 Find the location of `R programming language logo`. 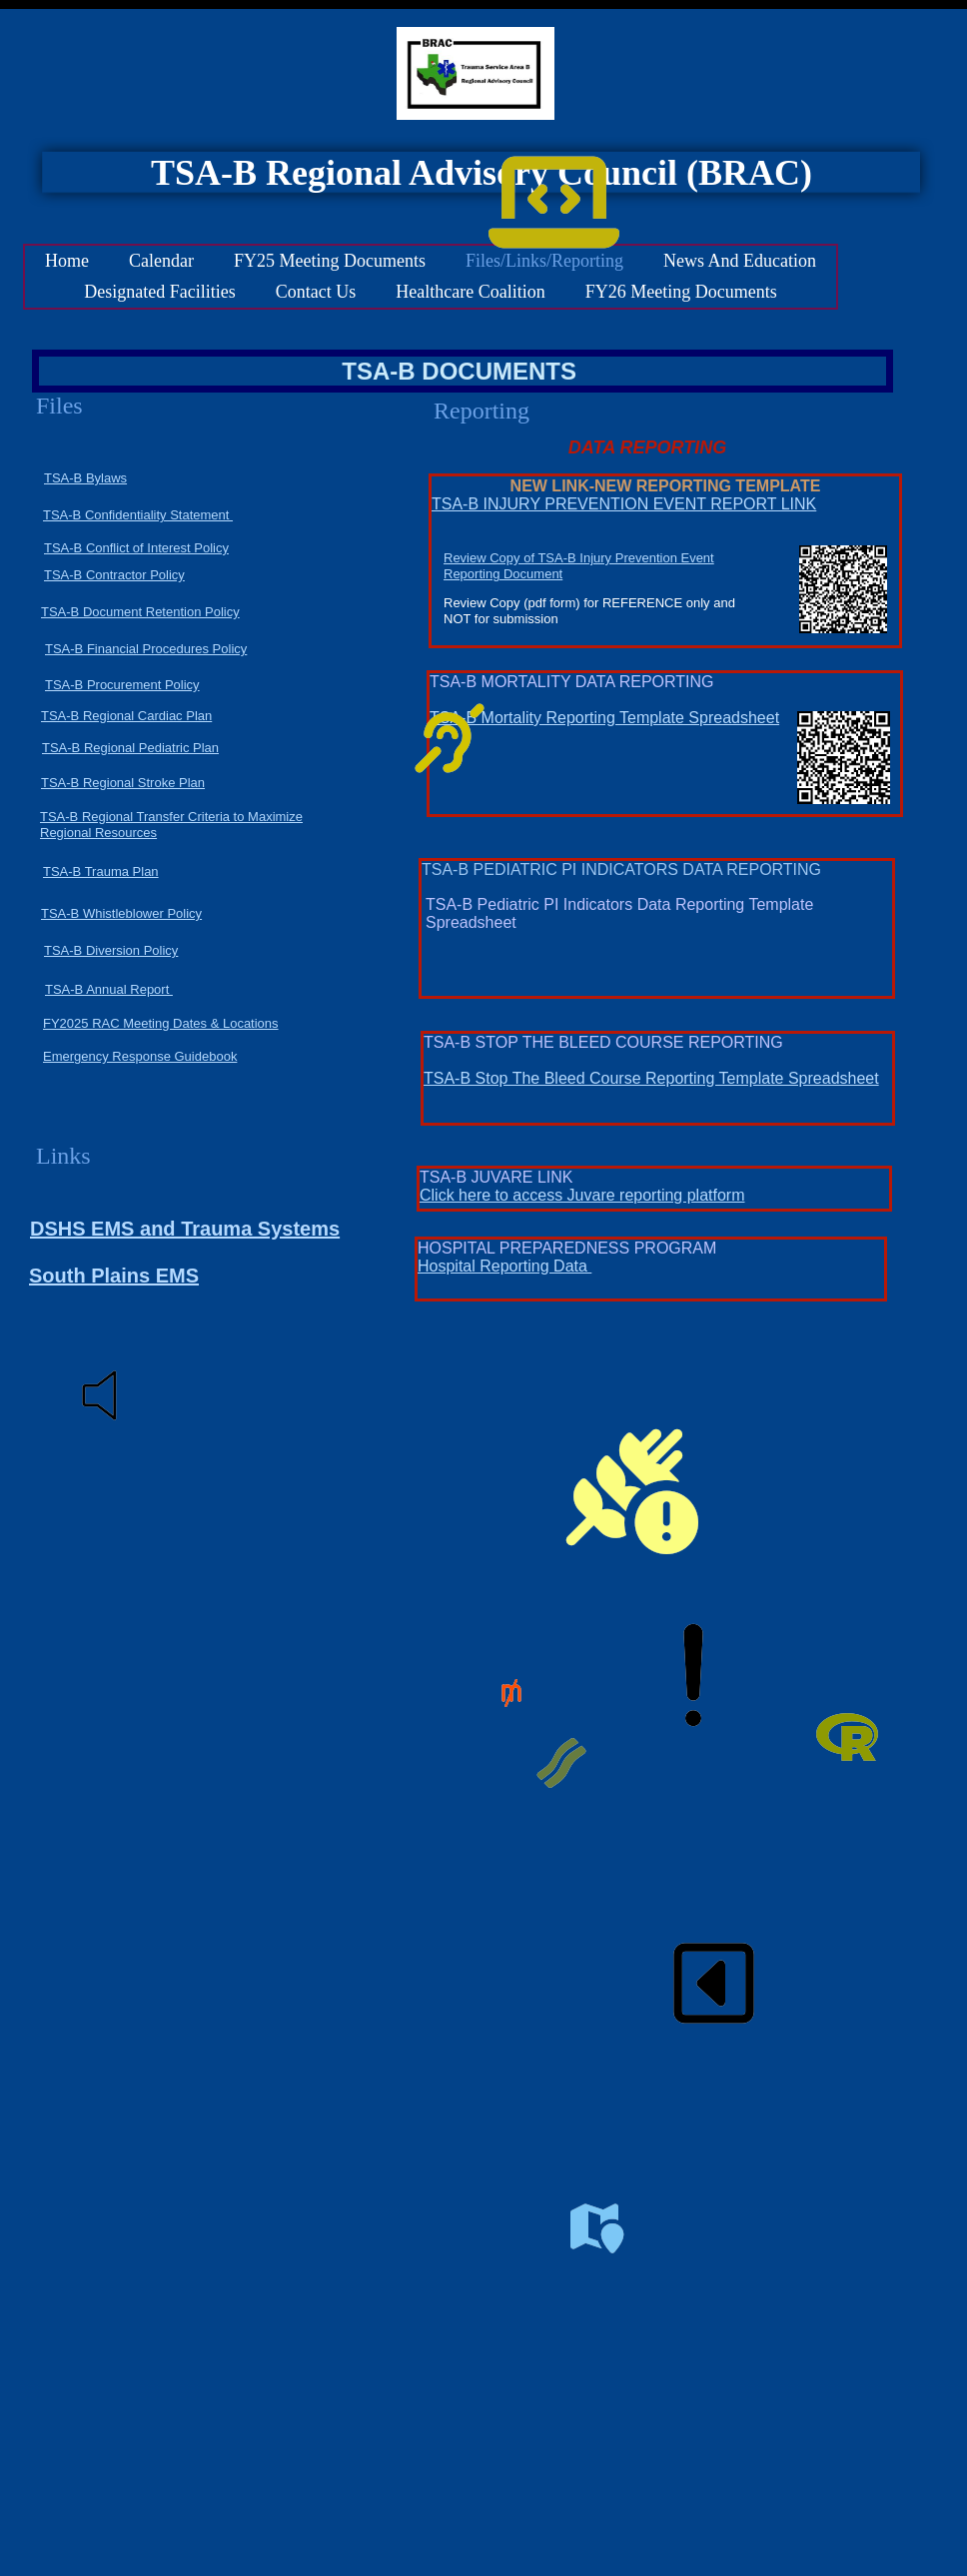

R programming language logo is located at coordinates (847, 1737).